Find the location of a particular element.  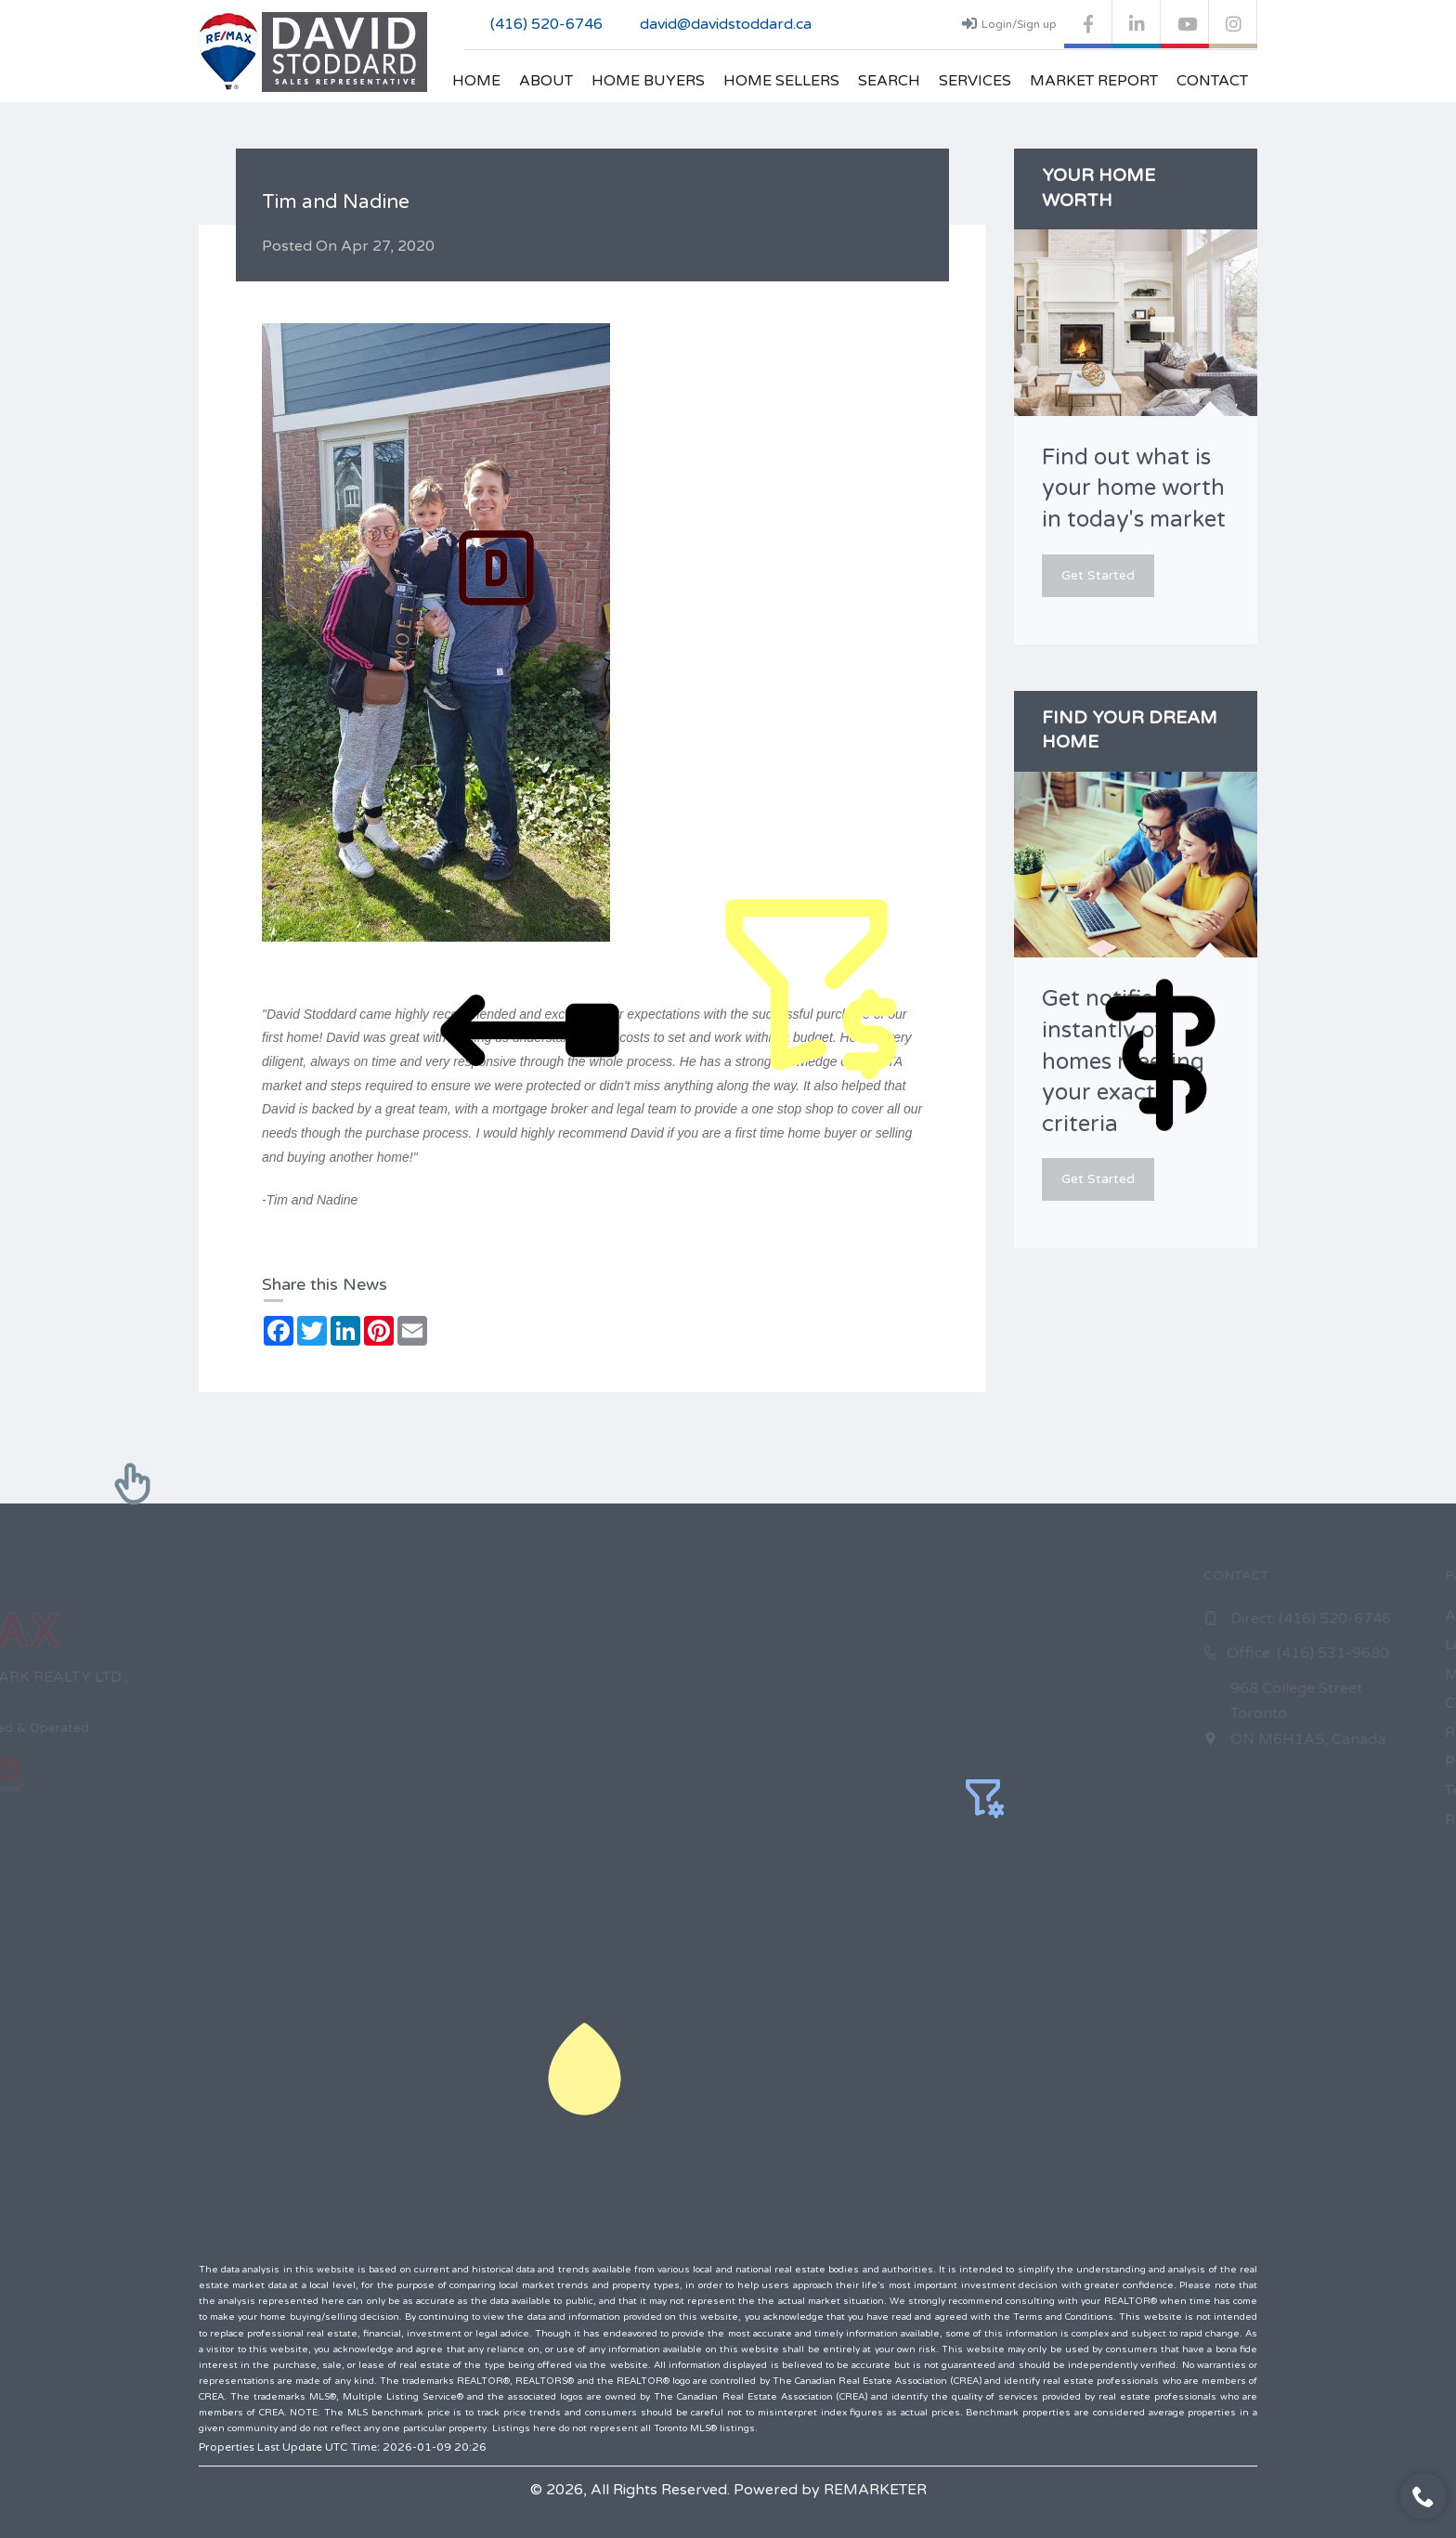

go back to previous screen is located at coordinates (529, 1030).